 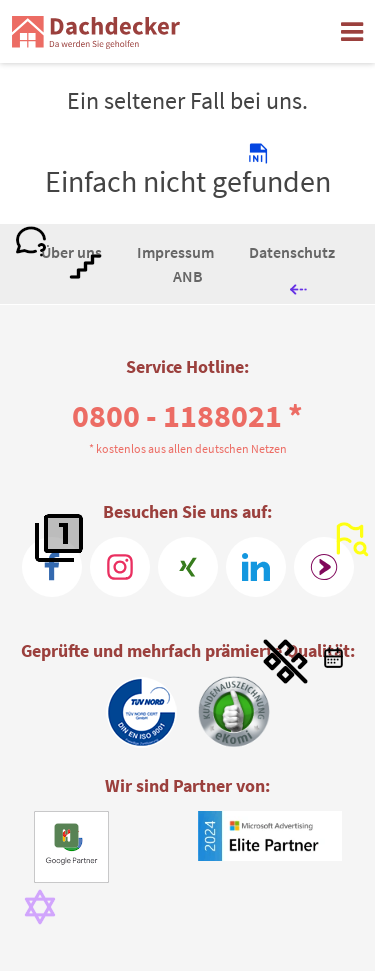 What do you see at coordinates (31, 240) in the screenshot?
I see `access help or FAQ chat` at bounding box center [31, 240].